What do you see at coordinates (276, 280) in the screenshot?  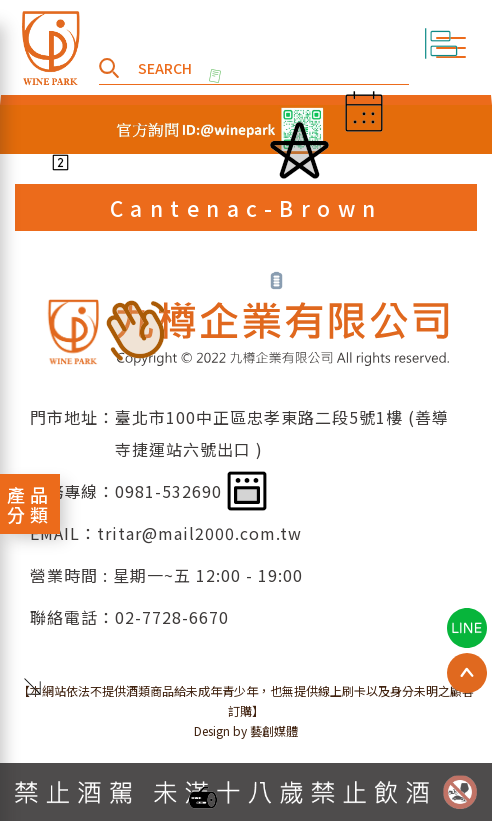 I see `indicates full or high battery level` at bounding box center [276, 280].